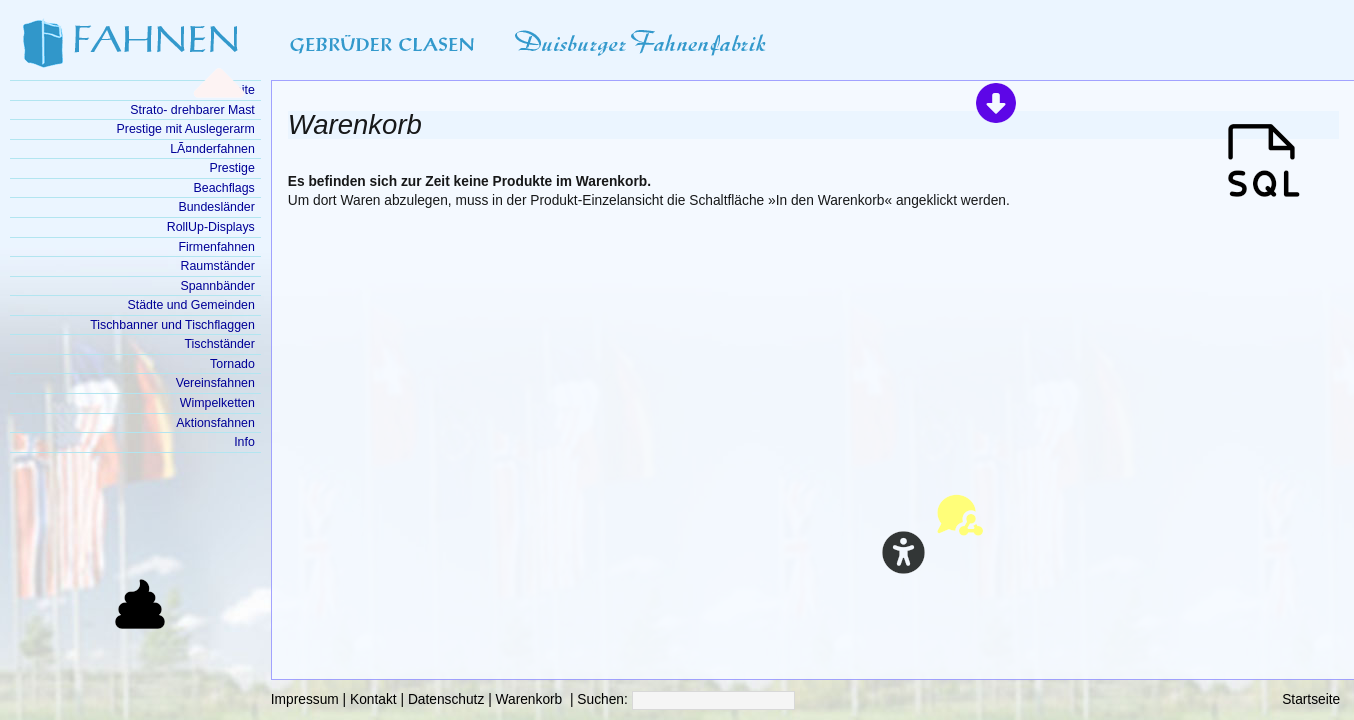 Image resolution: width=1354 pixels, height=720 pixels. Describe the element at coordinates (140, 604) in the screenshot. I see `add a poop emoji reaction to a message` at that location.